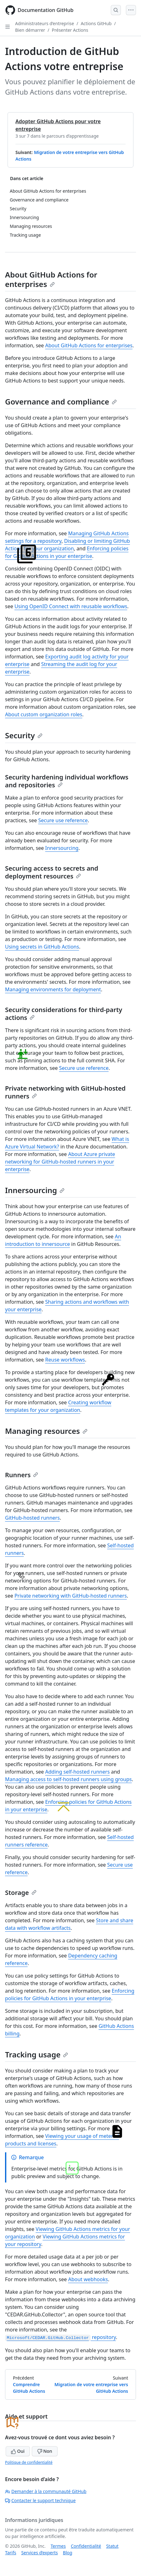 Image resolution: width=141 pixels, height=2576 pixels. What do you see at coordinates (12, 2422) in the screenshot?
I see `get help with map or navigation` at bounding box center [12, 2422].